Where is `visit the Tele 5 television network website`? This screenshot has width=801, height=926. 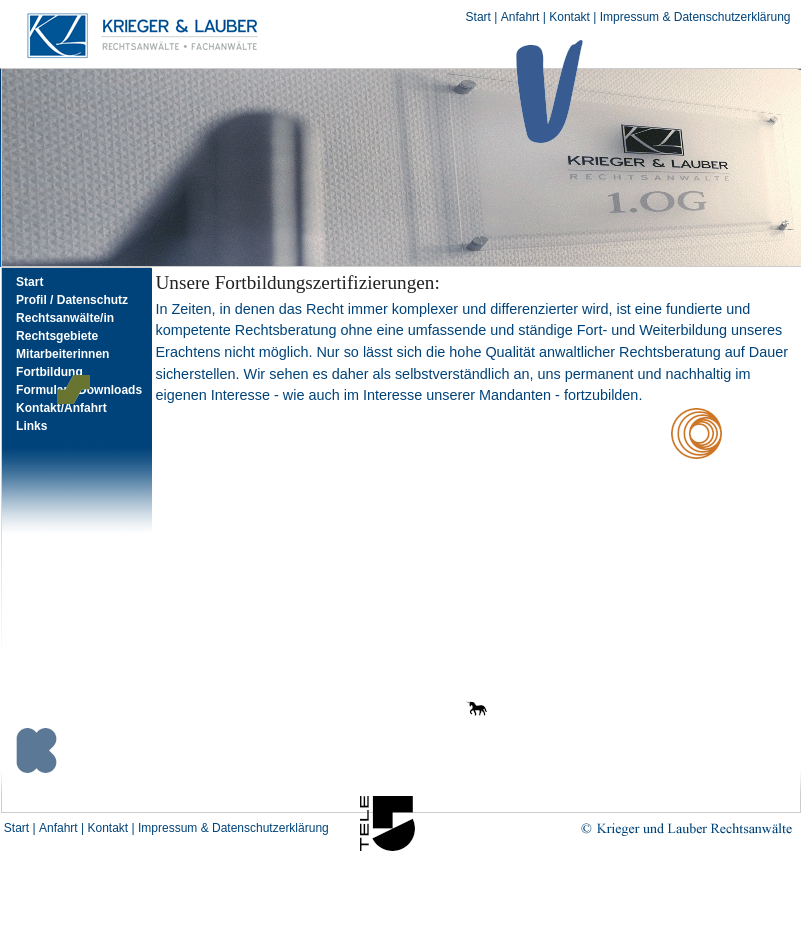
visit the Tele 5 television network website is located at coordinates (387, 823).